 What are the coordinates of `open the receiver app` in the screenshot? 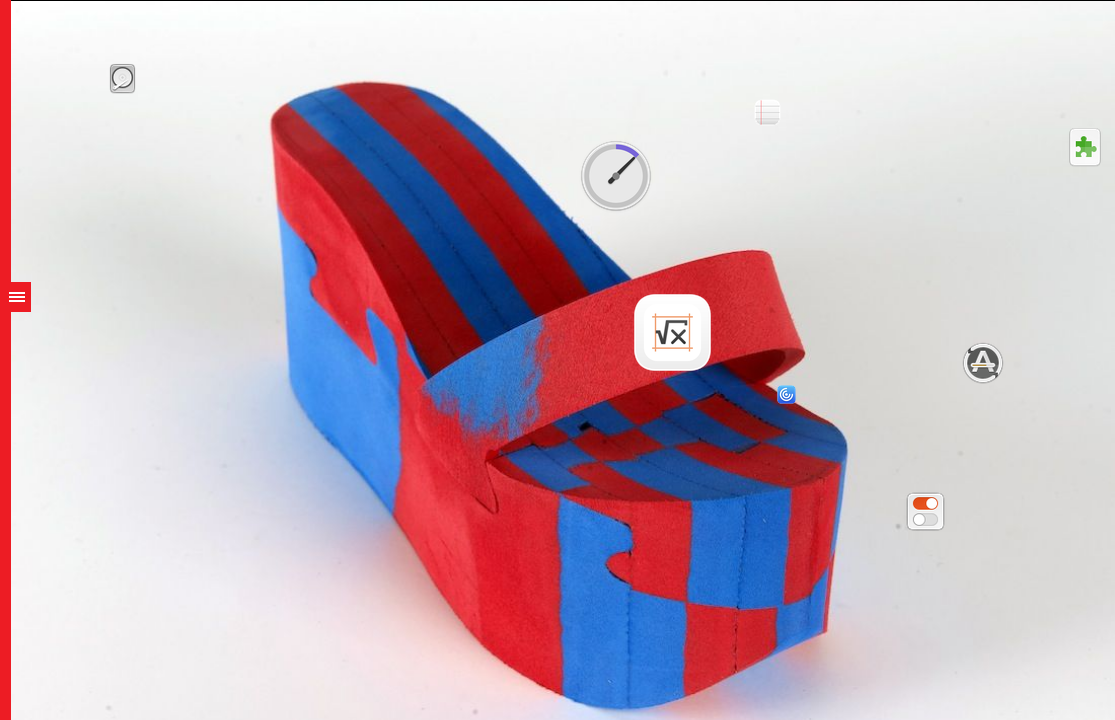 It's located at (786, 394).